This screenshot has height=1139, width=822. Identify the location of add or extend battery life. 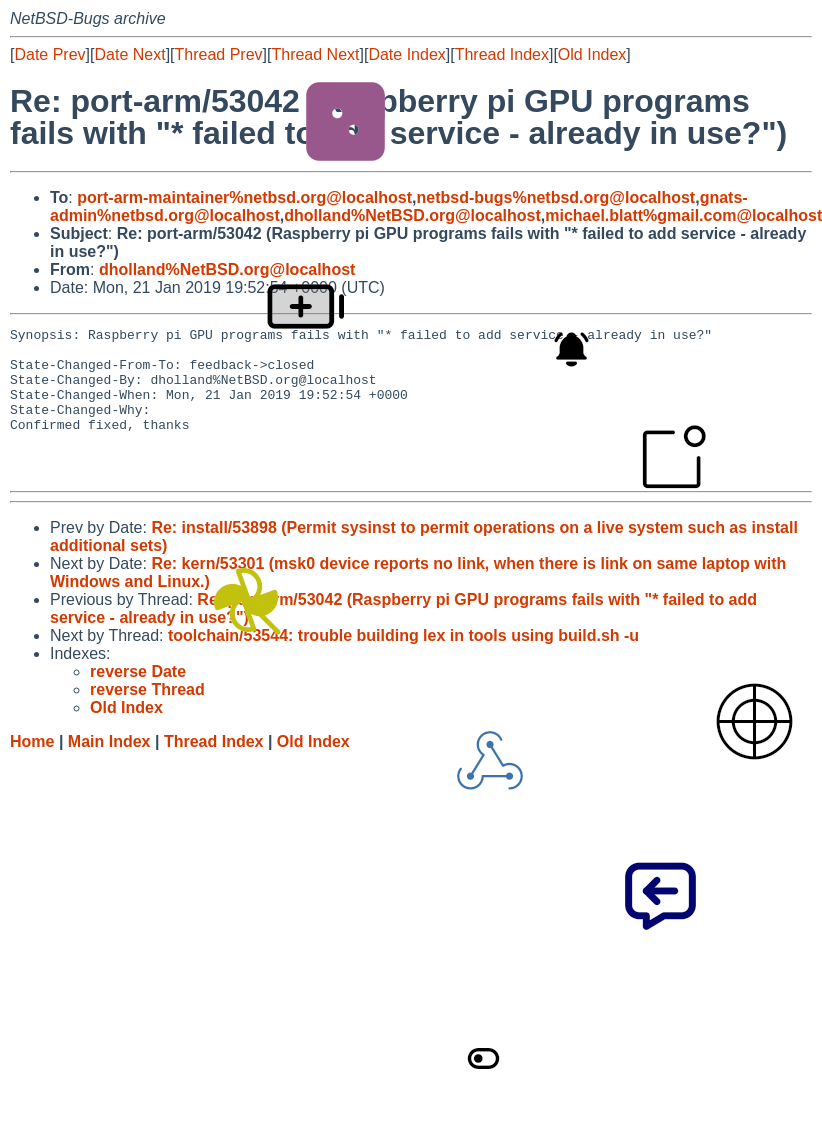
(304, 306).